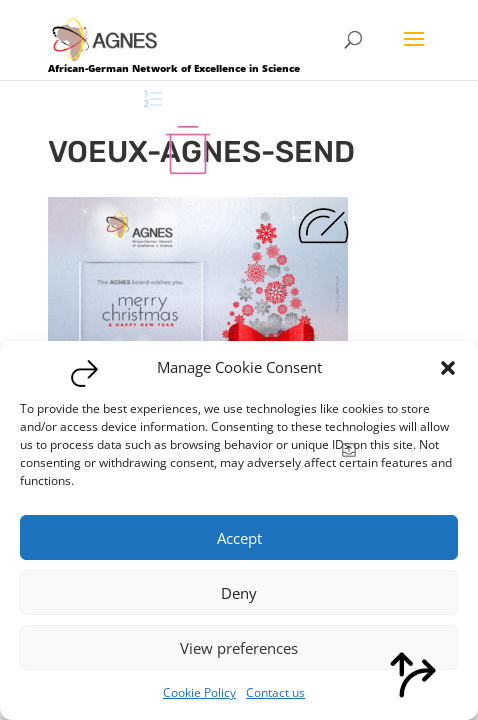  Describe the element at coordinates (349, 450) in the screenshot. I see `upload file from tray` at that location.